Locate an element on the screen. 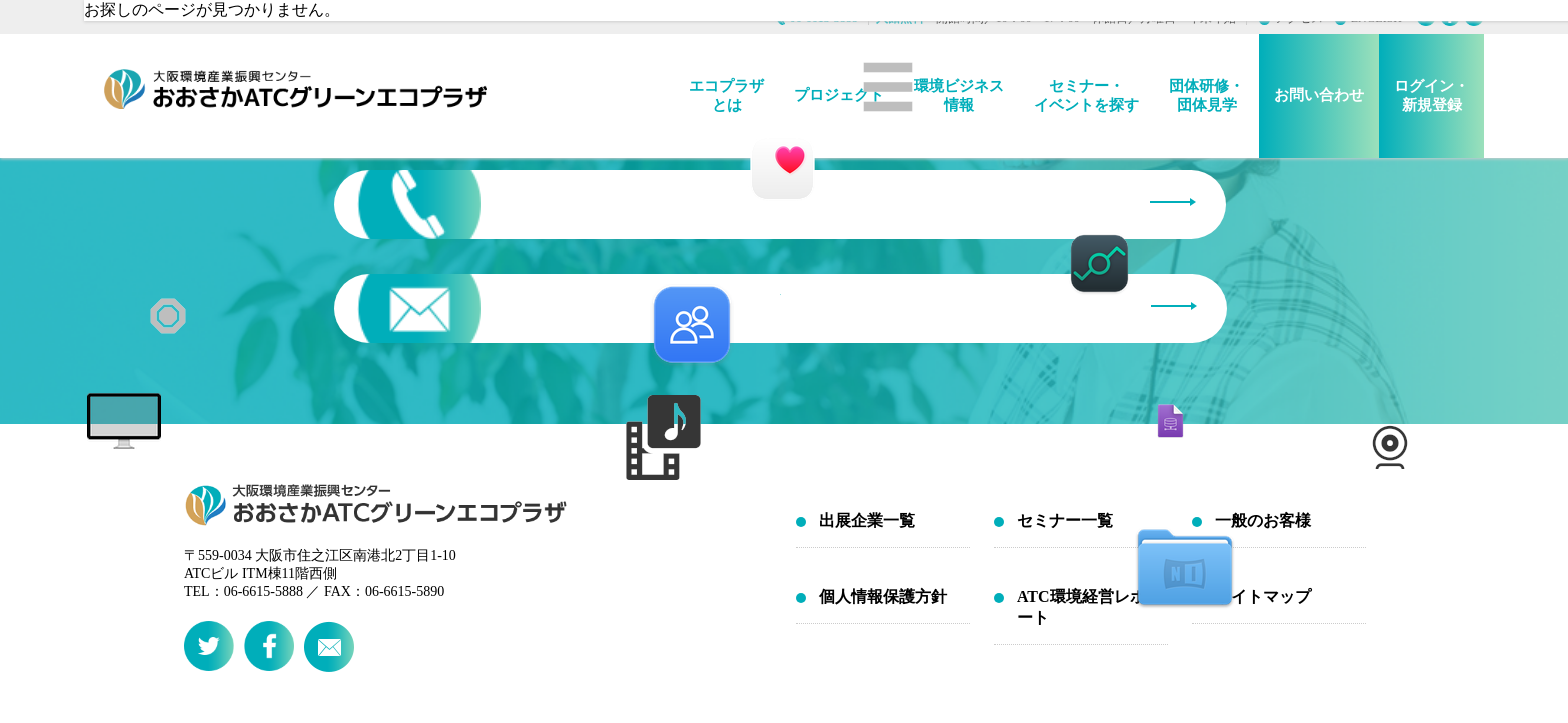 The width and height of the screenshot is (1568, 723). open the main menu is located at coordinates (888, 87).